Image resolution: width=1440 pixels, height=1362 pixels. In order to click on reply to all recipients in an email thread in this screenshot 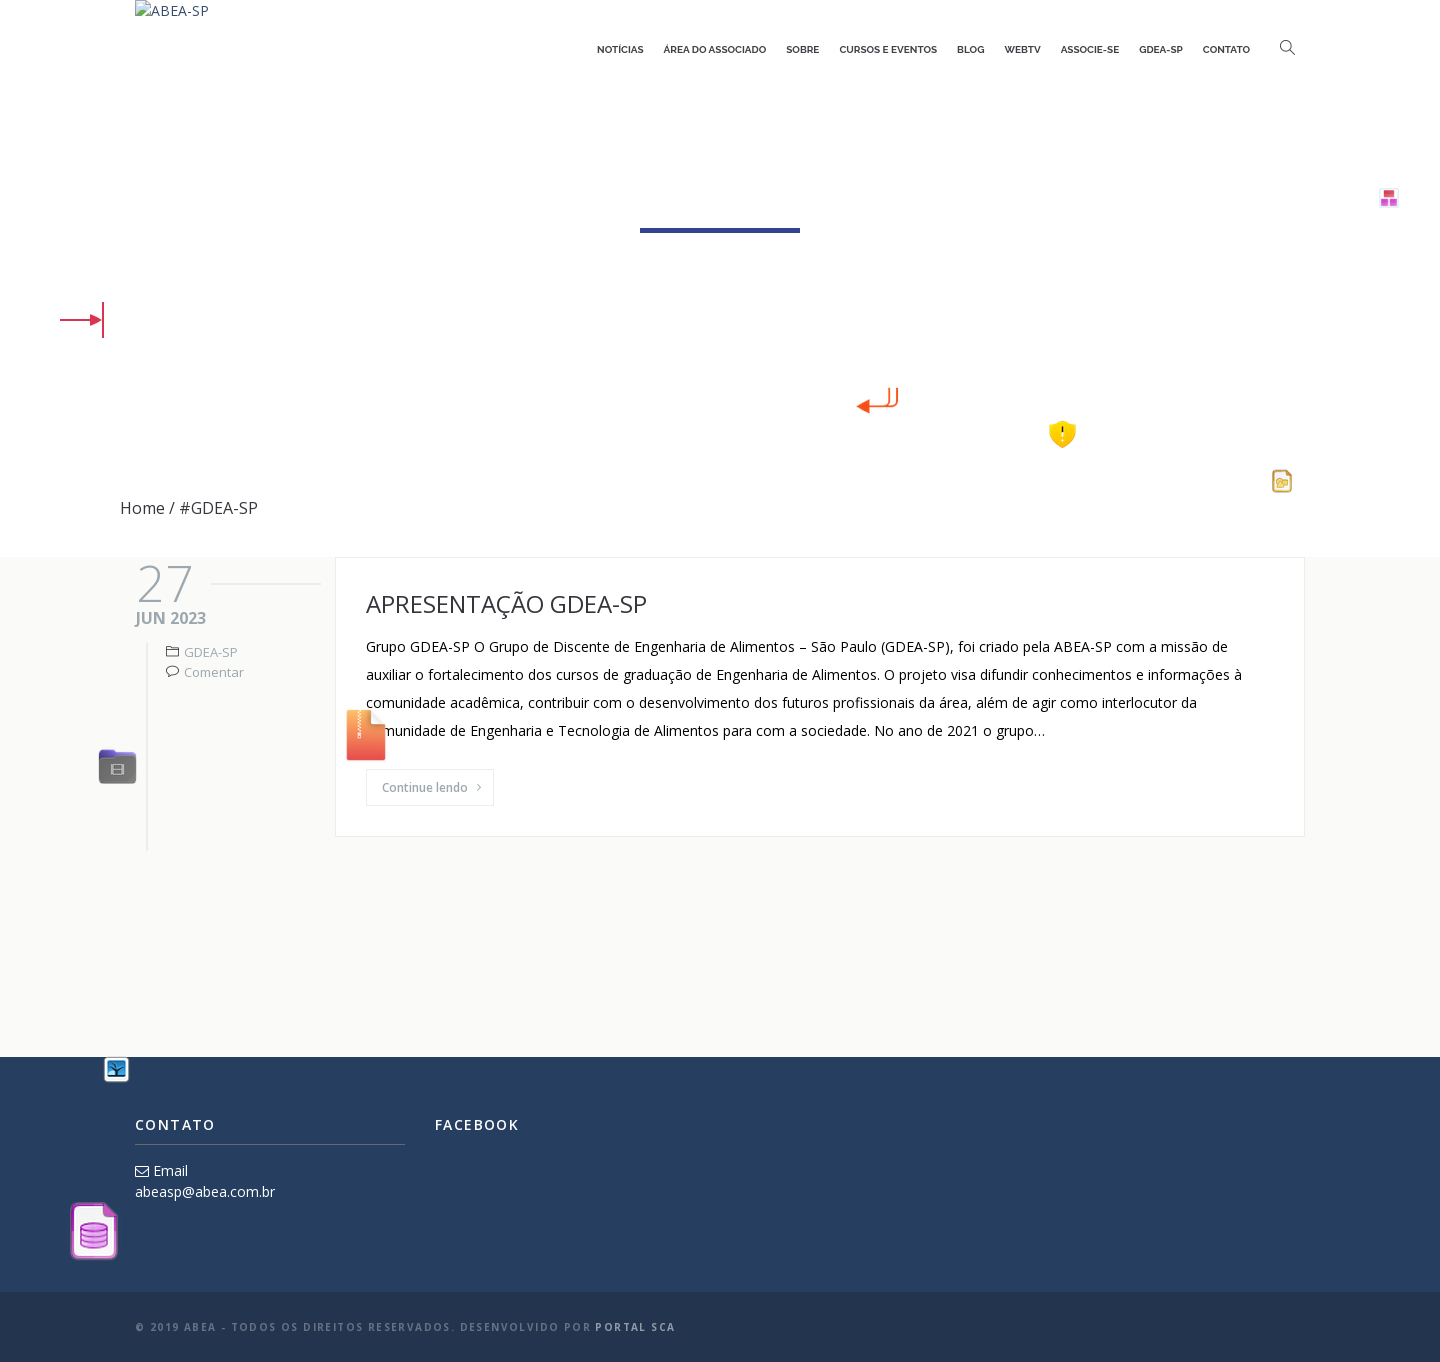, I will do `click(876, 397)`.